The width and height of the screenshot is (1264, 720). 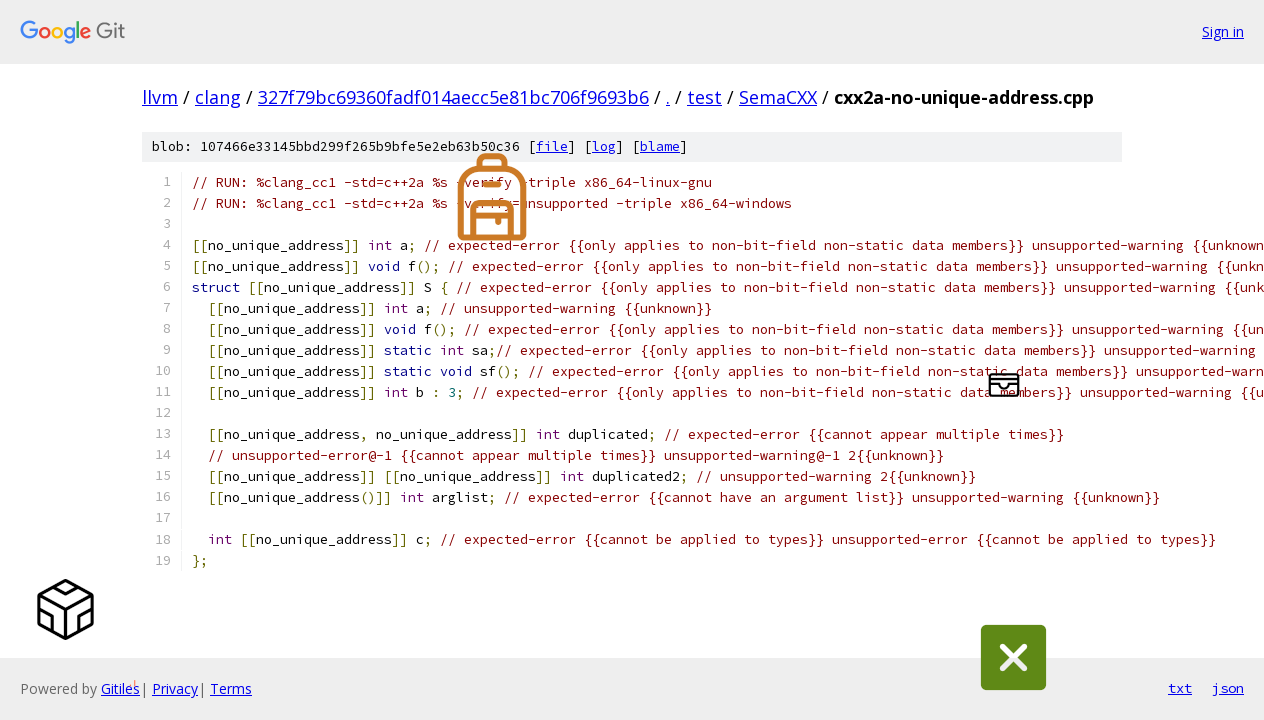 I want to click on indicates weak cellular network signal, so click(x=140, y=678).